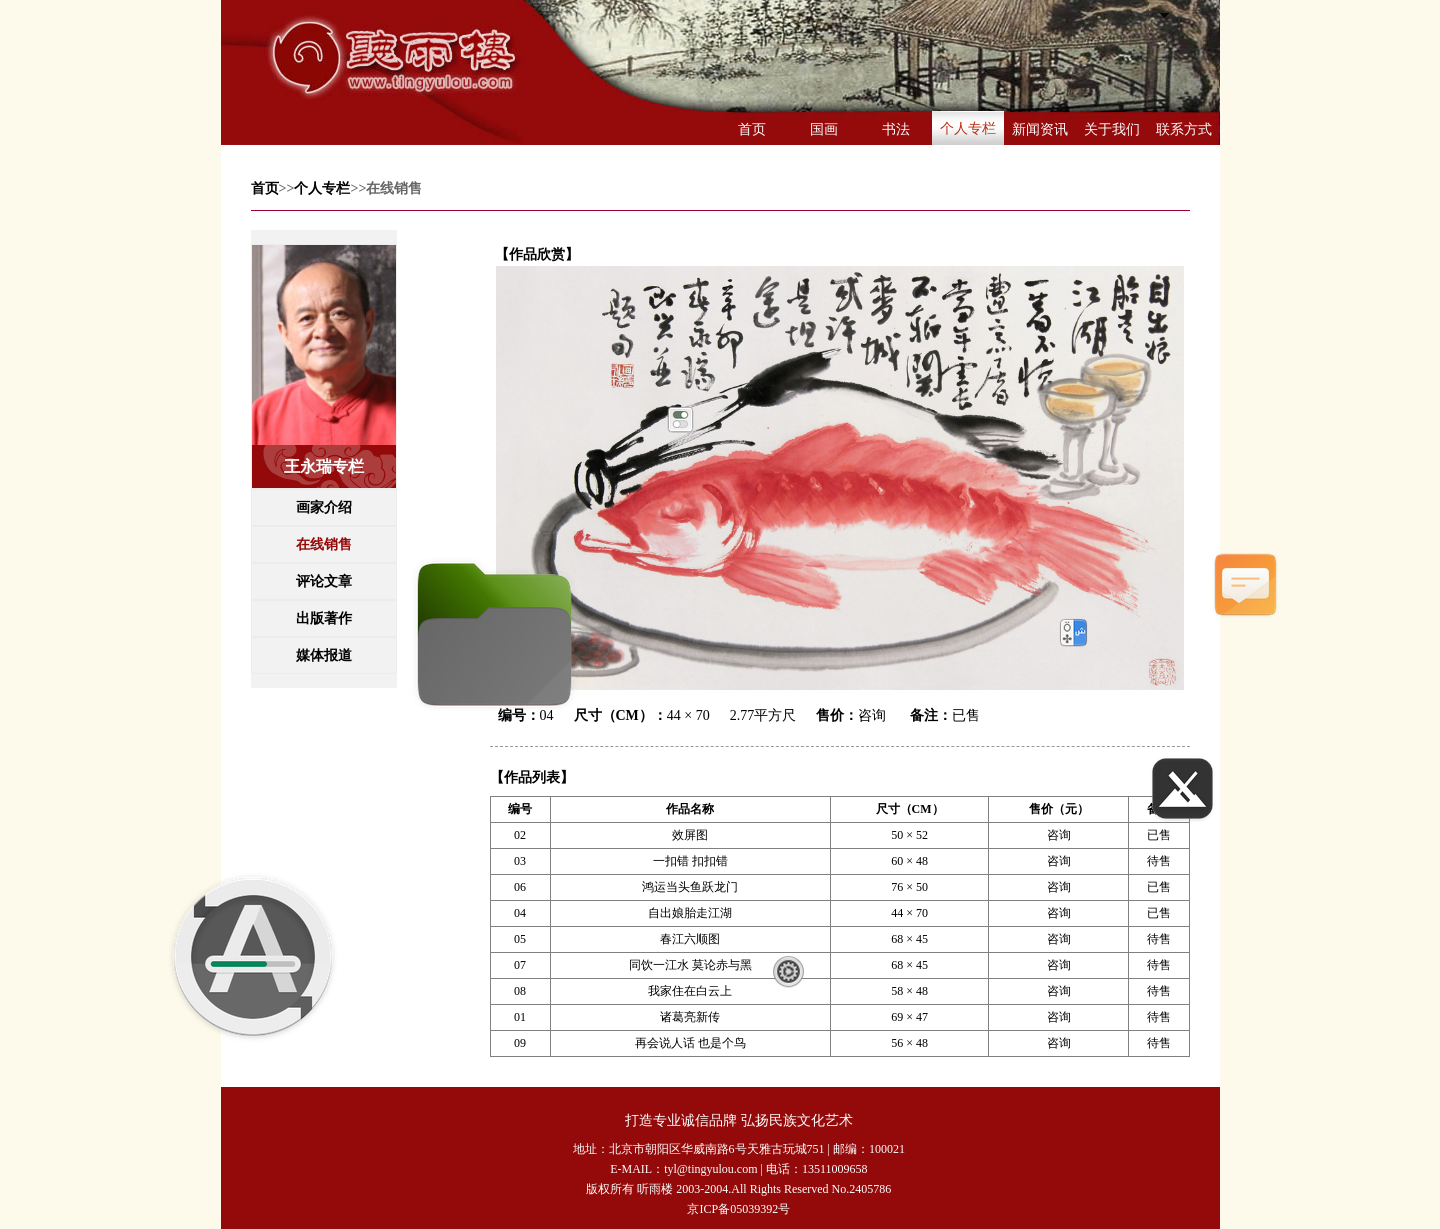 This screenshot has width=1440, height=1229. I want to click on open the chatty messaging app, so click(1245, 584).